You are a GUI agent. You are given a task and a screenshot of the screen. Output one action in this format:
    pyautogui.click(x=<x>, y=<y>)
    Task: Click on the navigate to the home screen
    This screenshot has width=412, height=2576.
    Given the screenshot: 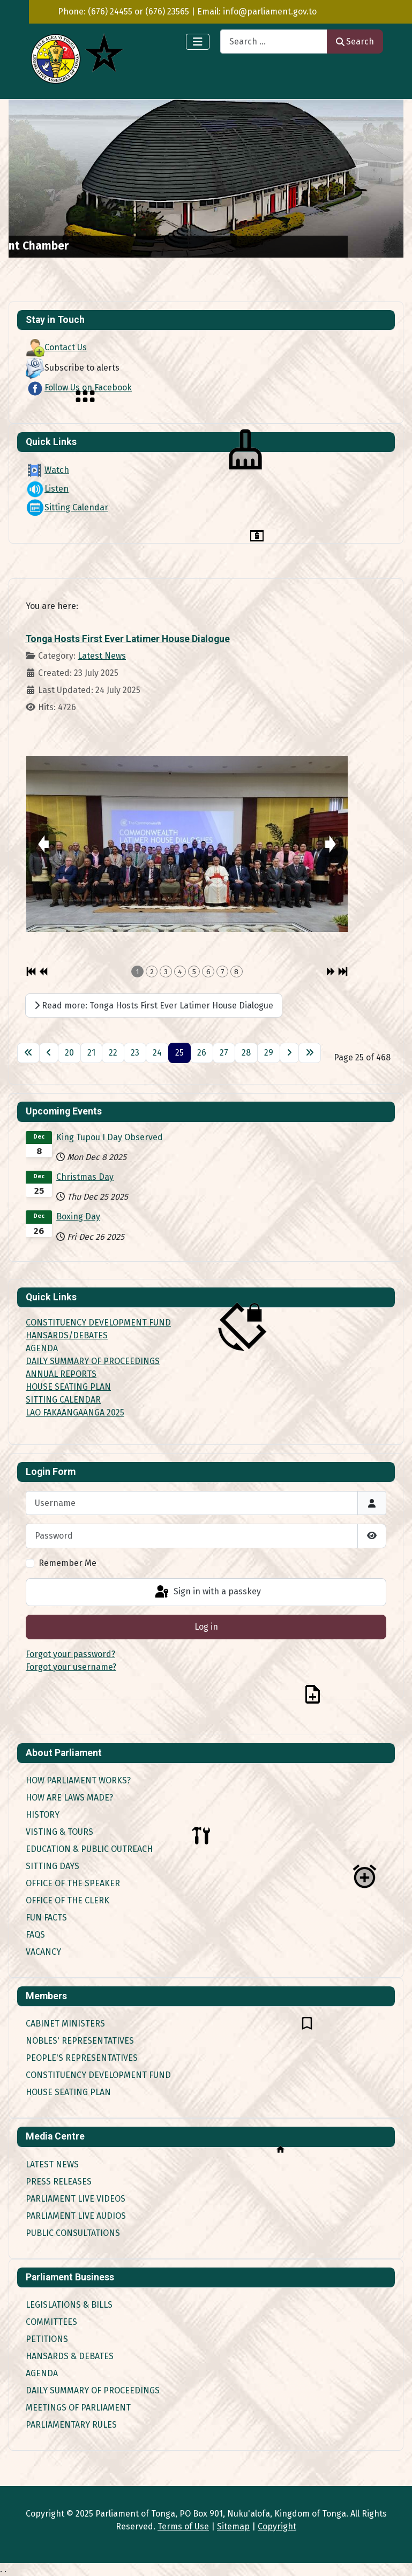 What is the action you would take?
    pyautogui.click(x=280, y=2149)
    